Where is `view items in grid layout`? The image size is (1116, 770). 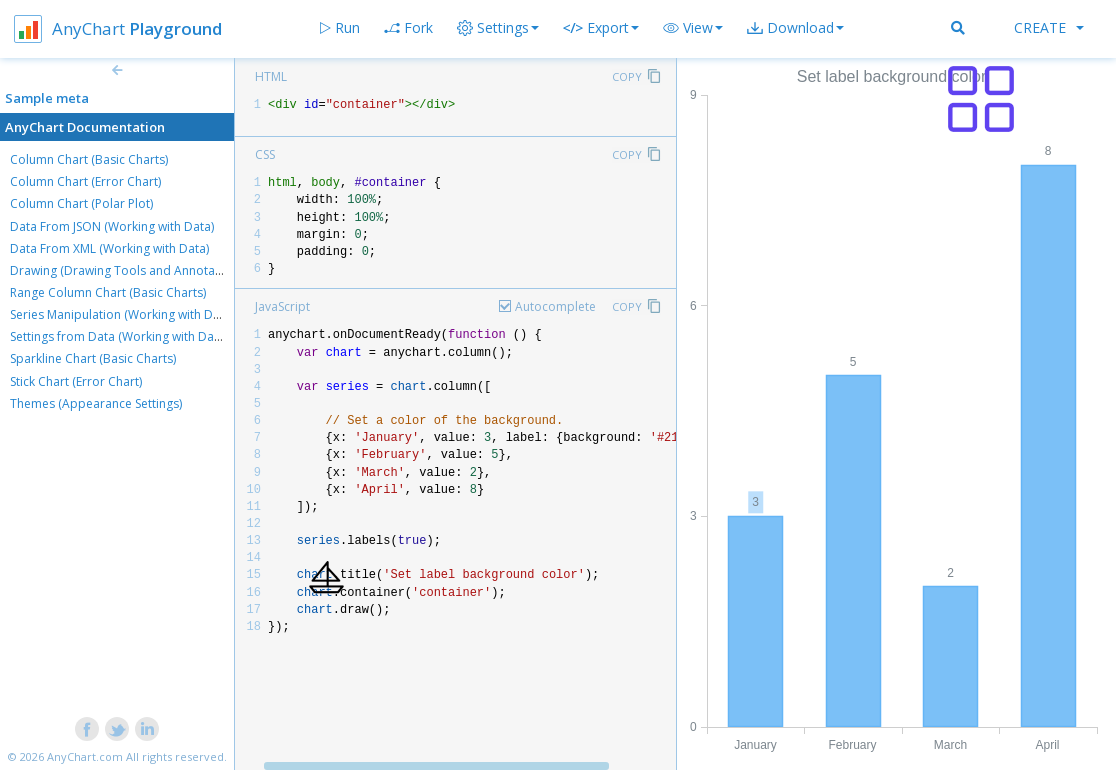 view items in grid layout is located at coordinates (981, 99).